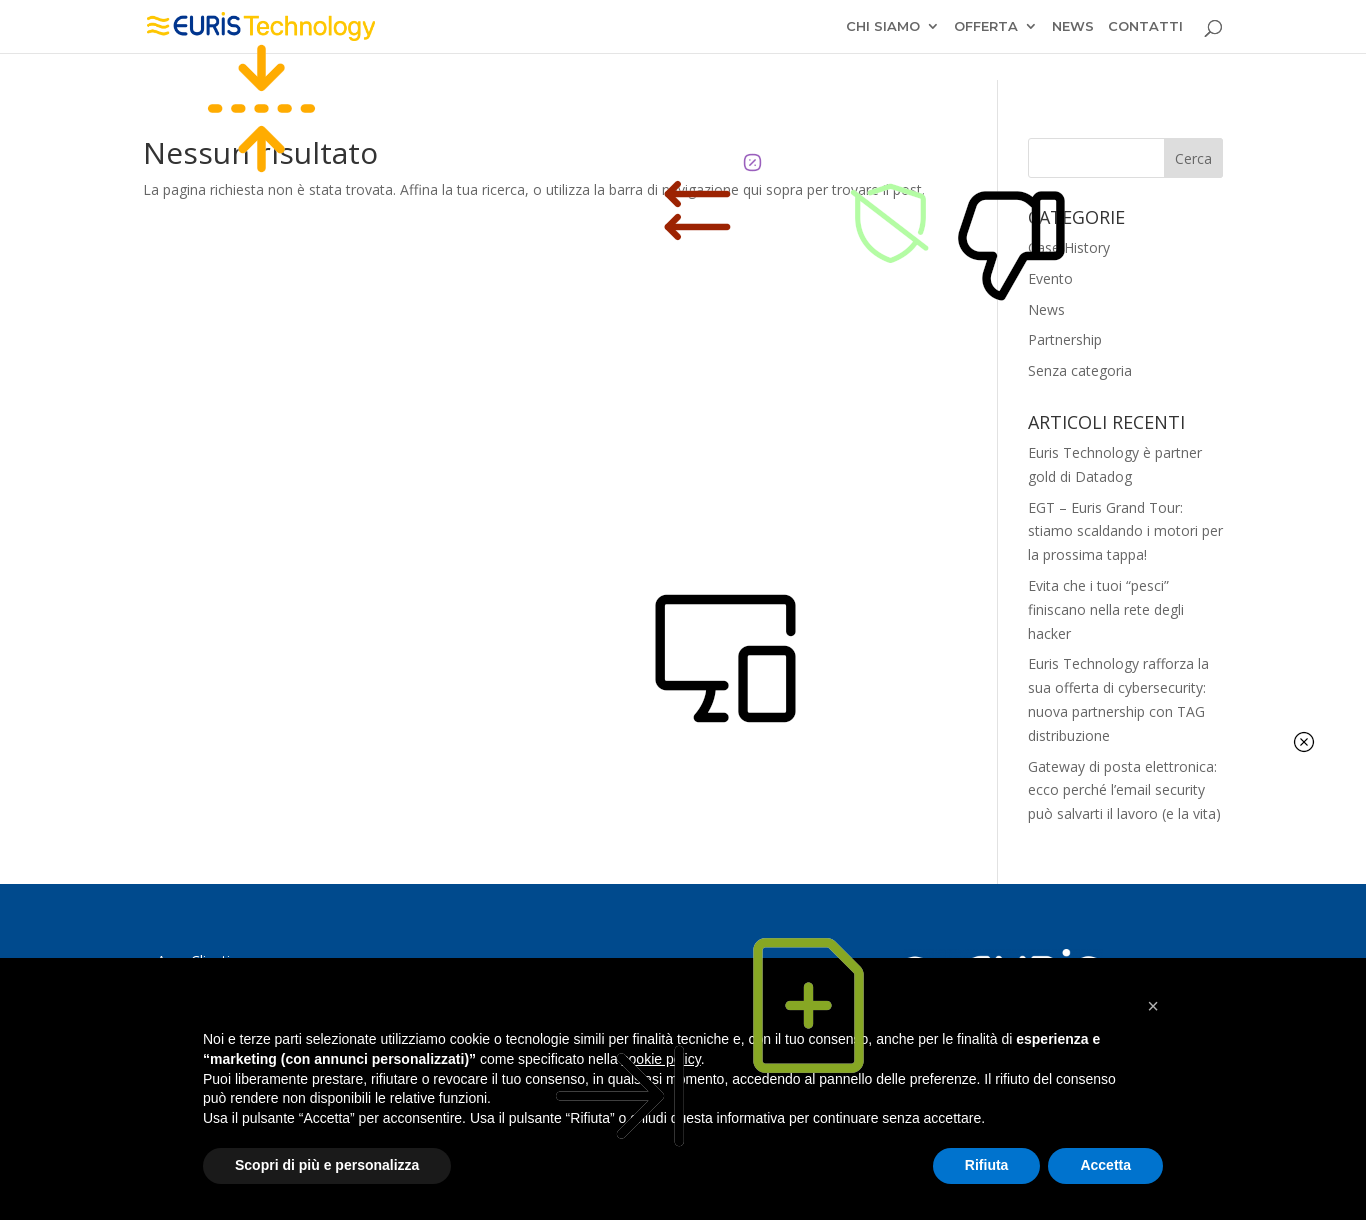 The width and height of the screenshot is (1366, 1220). Describe the element at coordinates (752, 162) in the screenshot. I see `view discount or promotional offer` at that location.